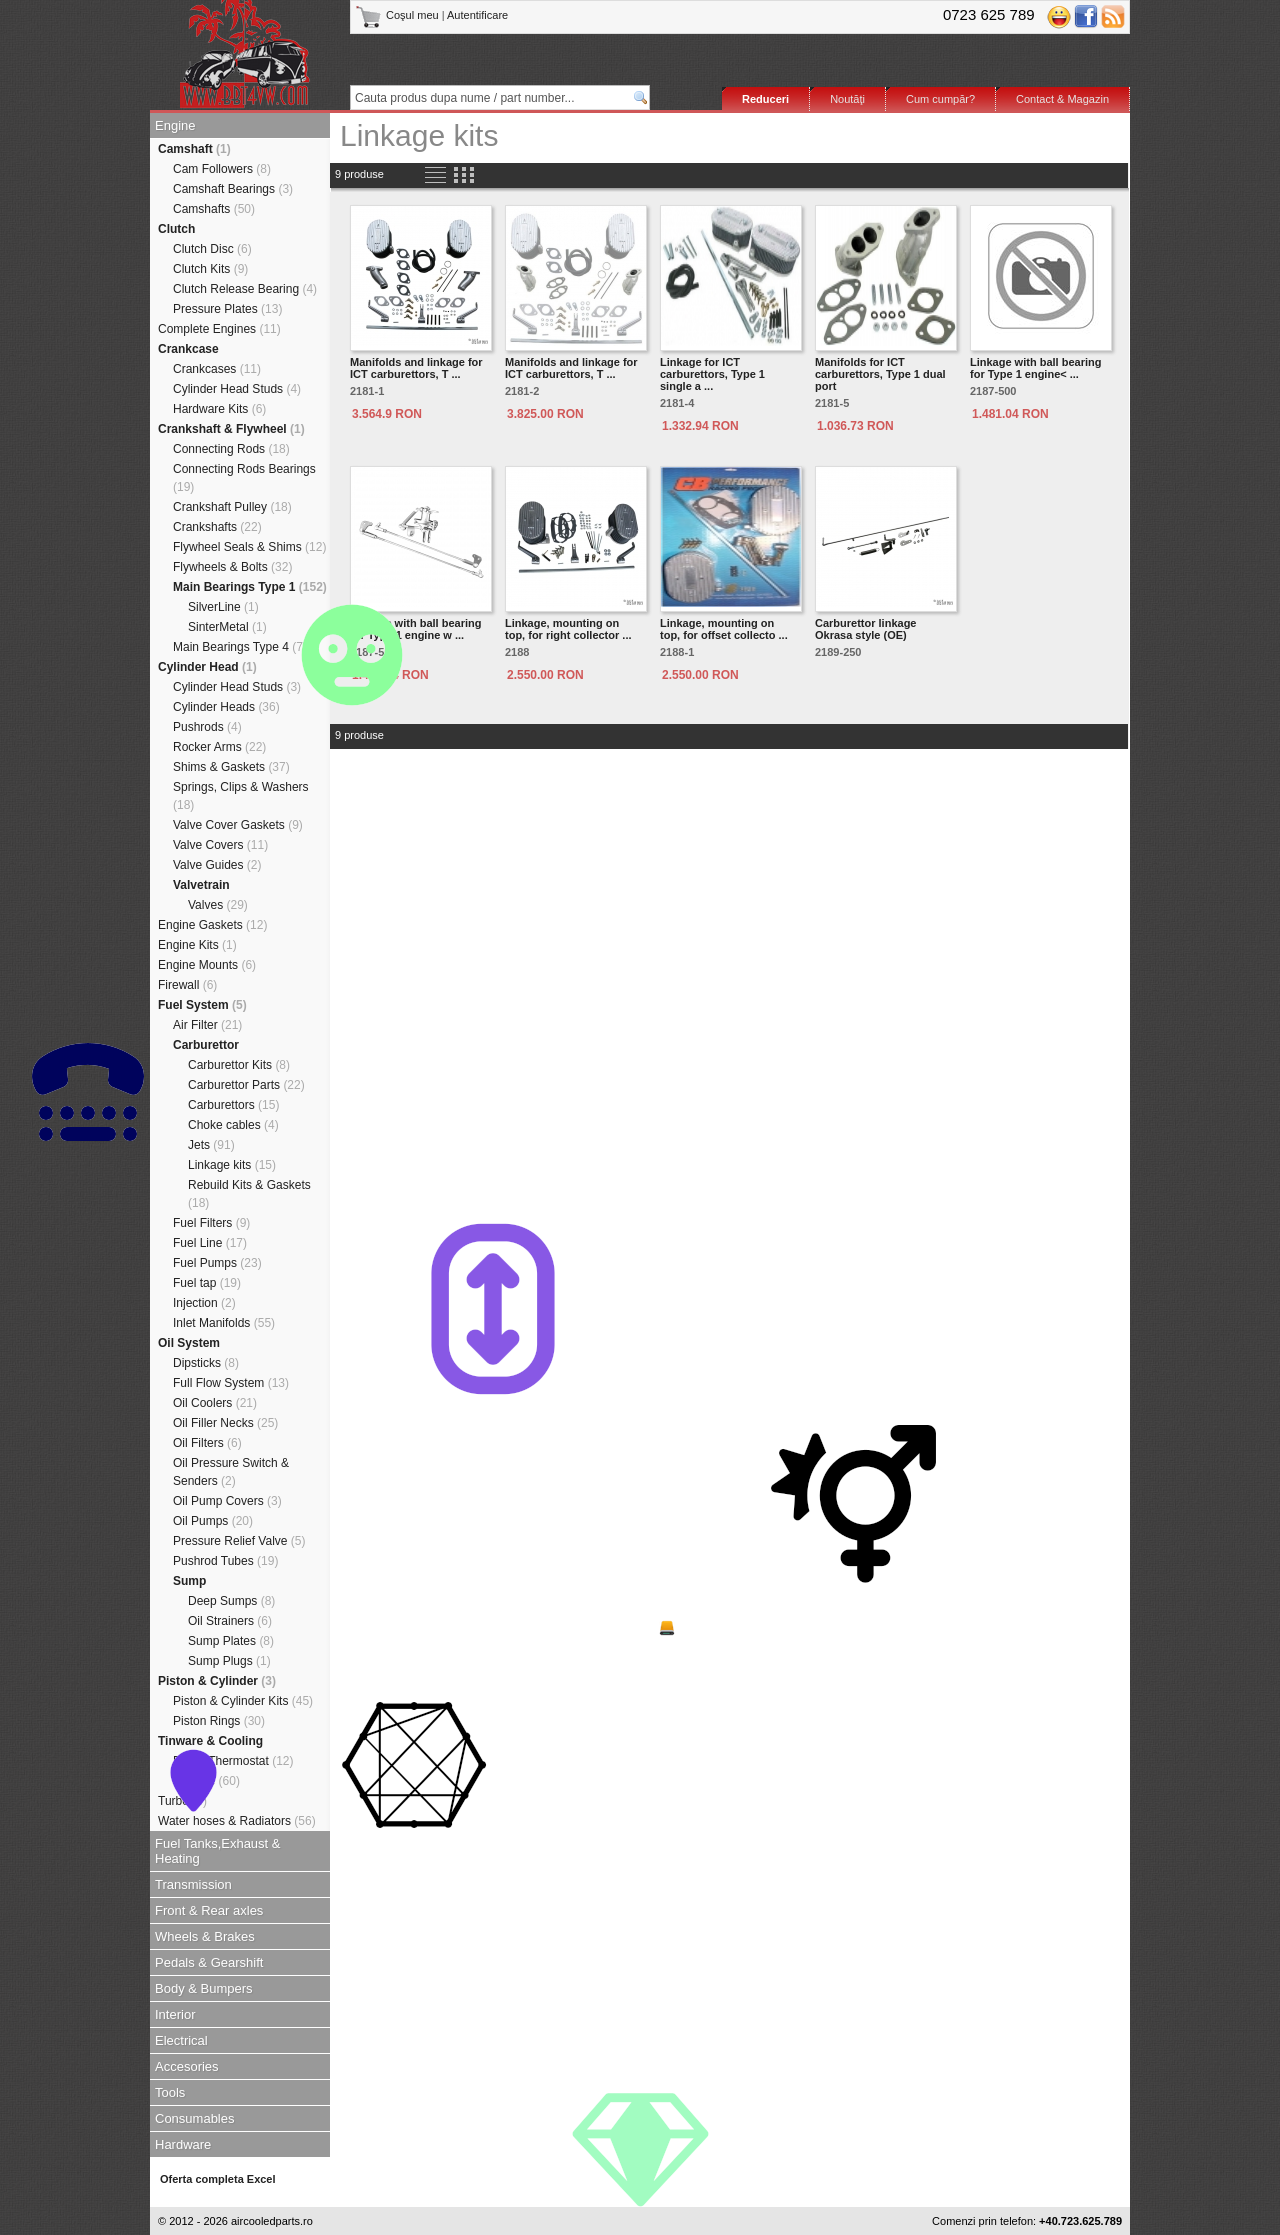  I want to click on external USB hard drive connected, so click(667, 1628).